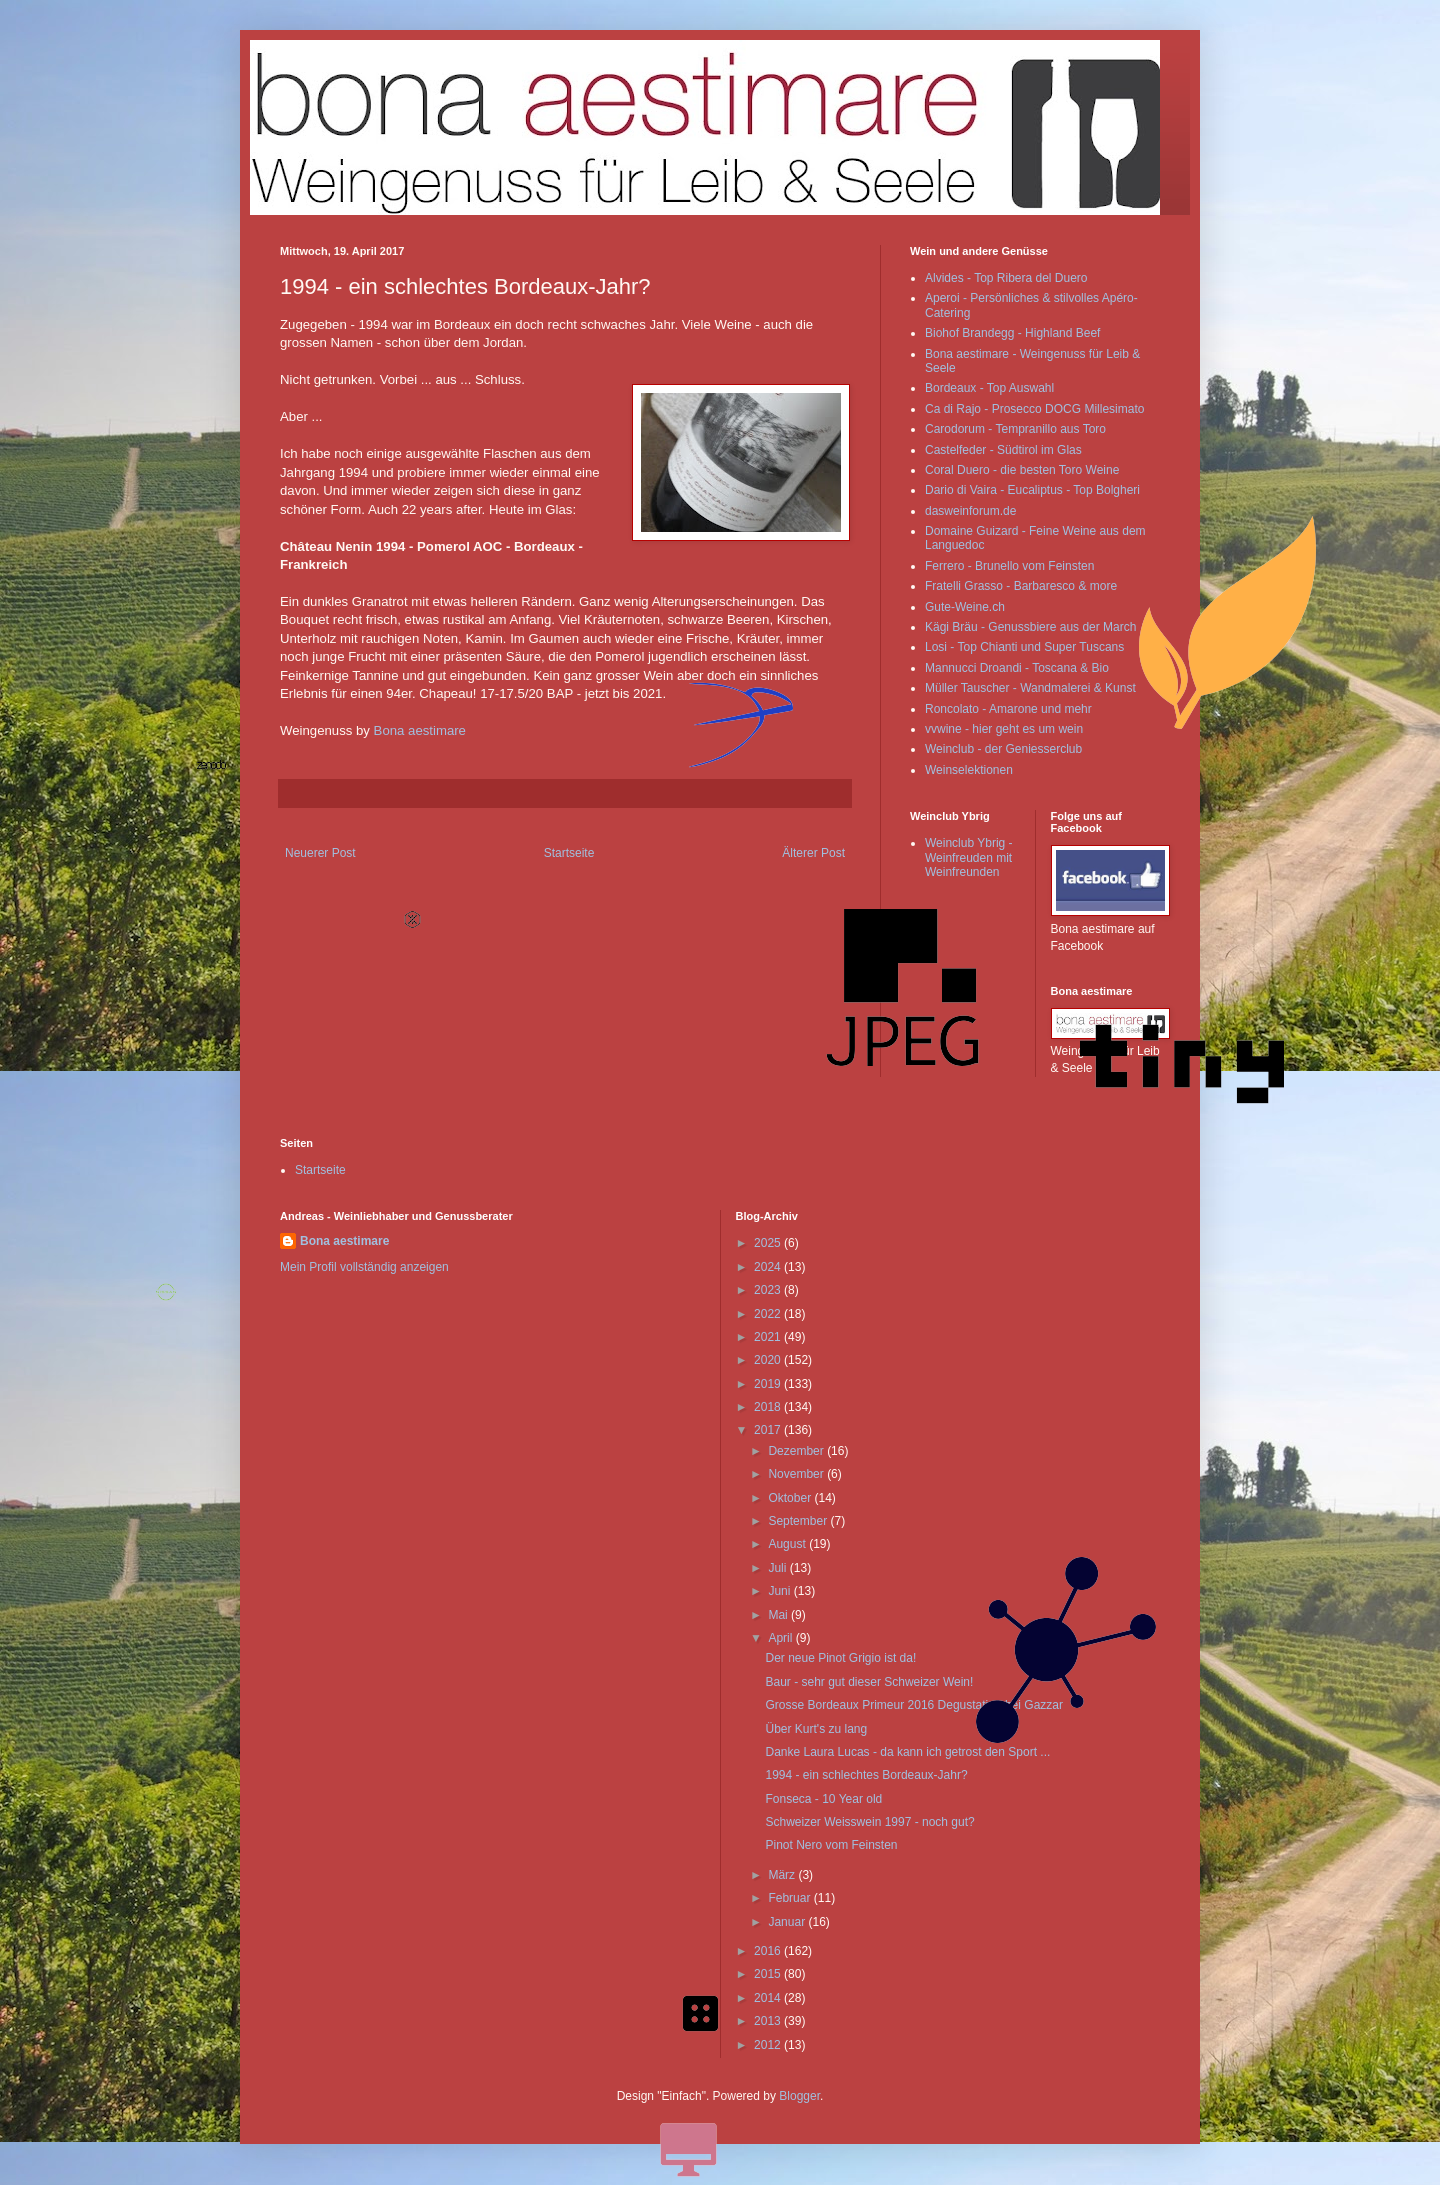 Image resolution: width=1440 pixels, height=2185 pixels. I want to click on EPEL (Extra Packages for Enterprise Linux) project logo, so click(741, 725).